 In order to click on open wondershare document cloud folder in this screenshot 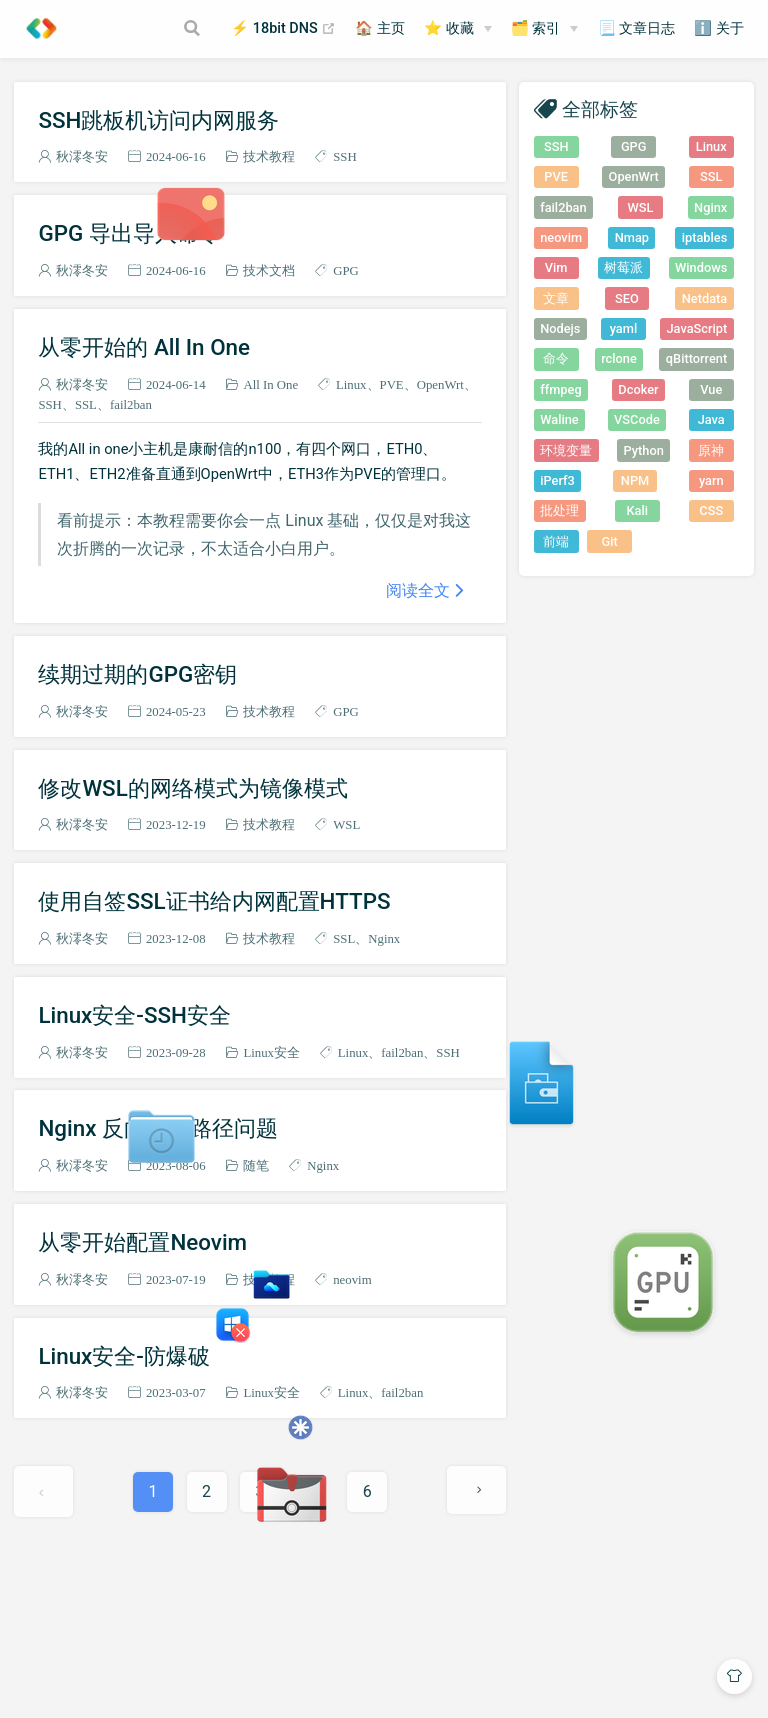, I will do `click(271, 1285)`.